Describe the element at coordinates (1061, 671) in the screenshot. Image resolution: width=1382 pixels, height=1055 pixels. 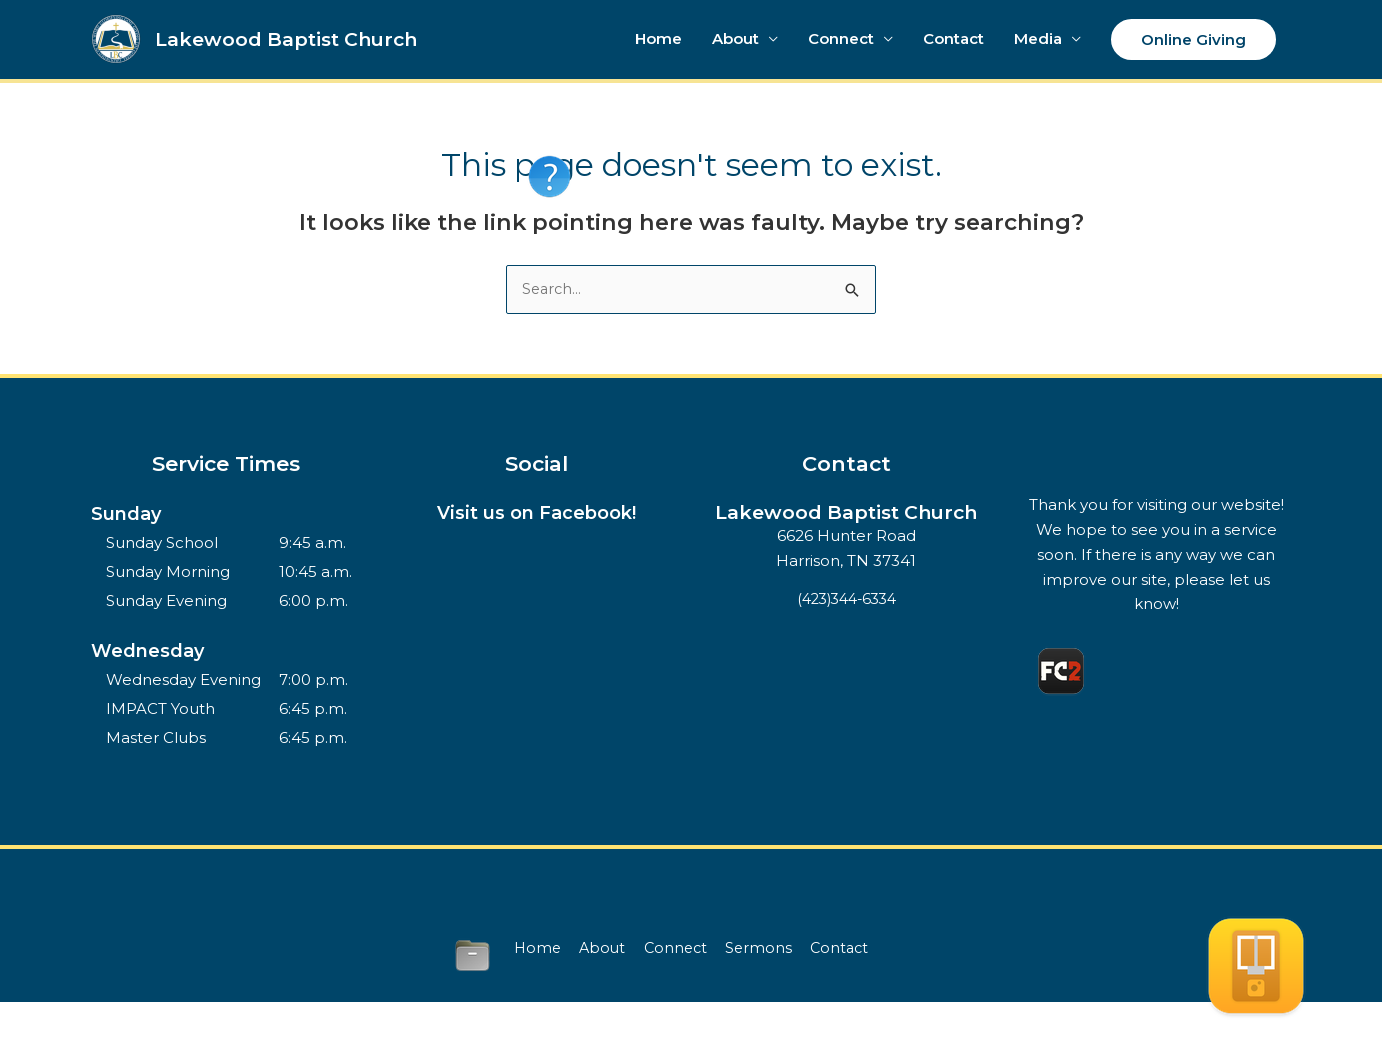
I see `launch far cry 2 game` at that location.